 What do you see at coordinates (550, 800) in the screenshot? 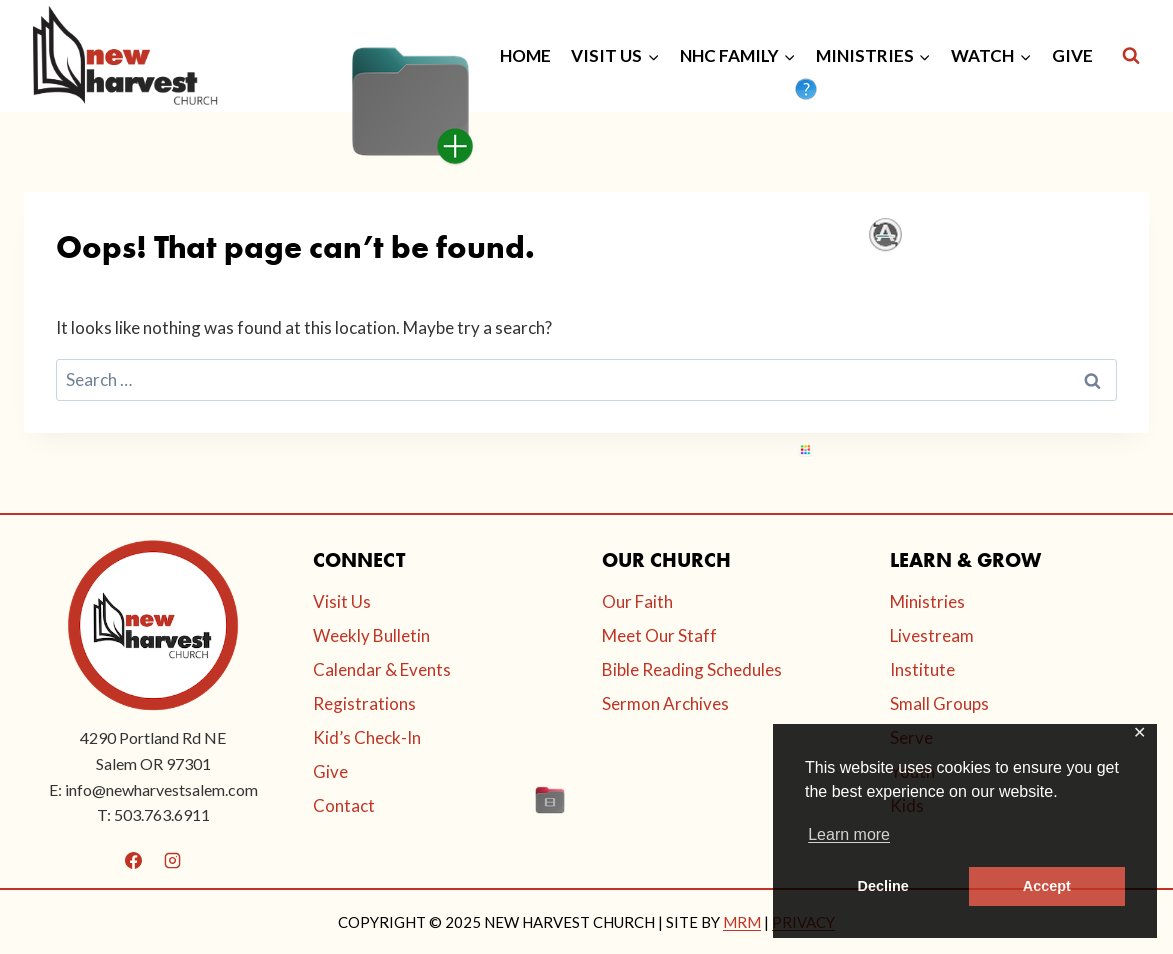
I see `open your videos folder` at bounding box center [550, 800].